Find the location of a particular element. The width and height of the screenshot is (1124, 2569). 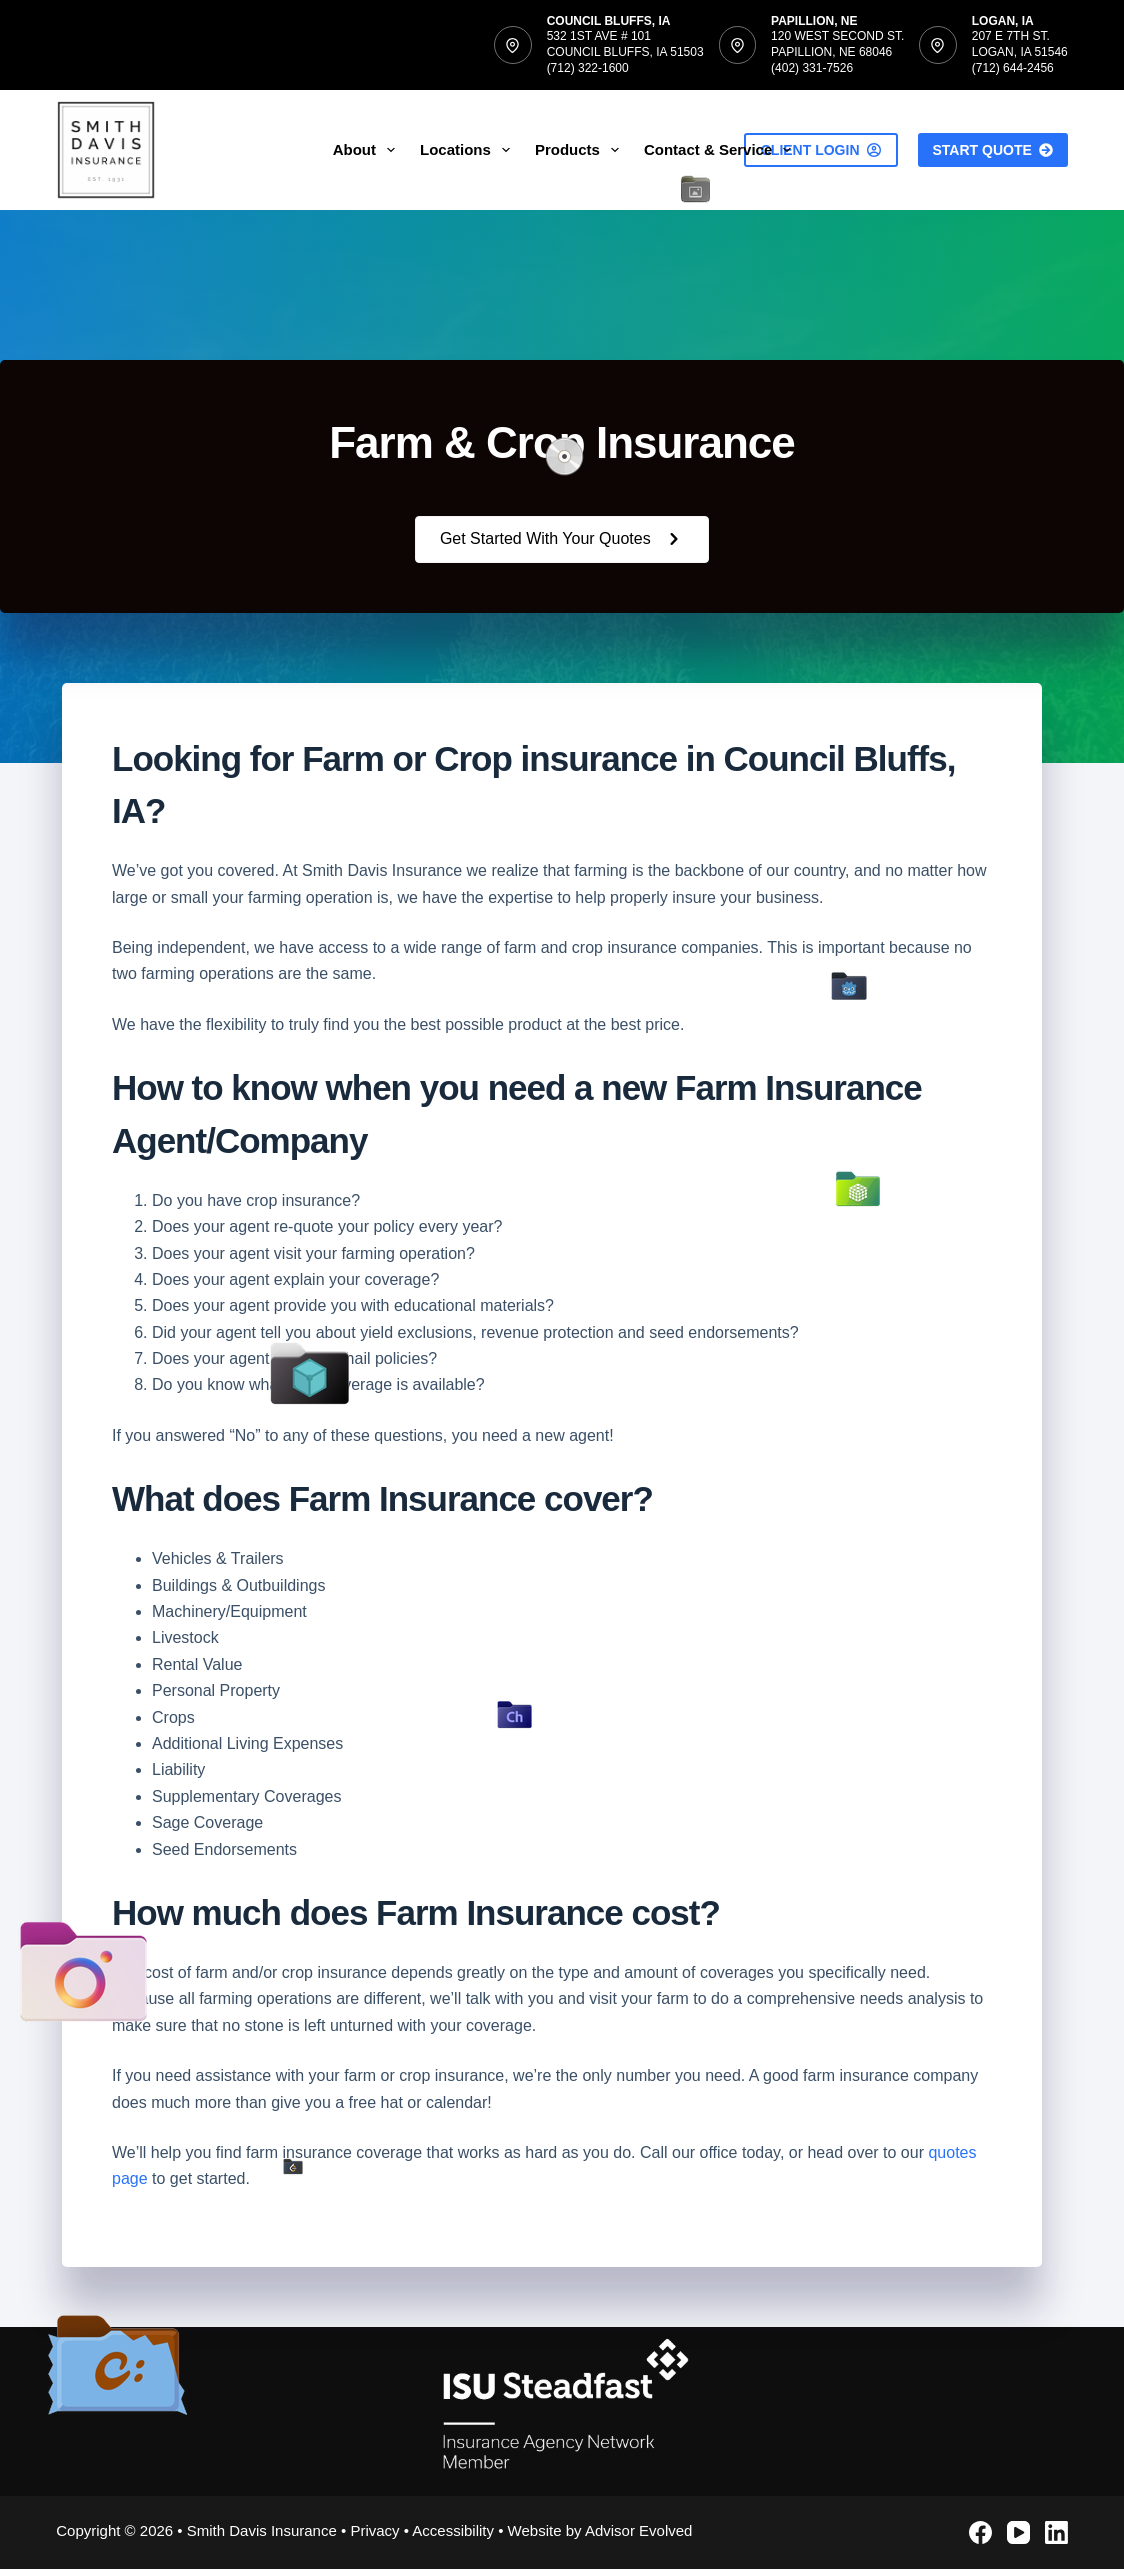

open game jolt games folder is located at coordinates (858, 1190).